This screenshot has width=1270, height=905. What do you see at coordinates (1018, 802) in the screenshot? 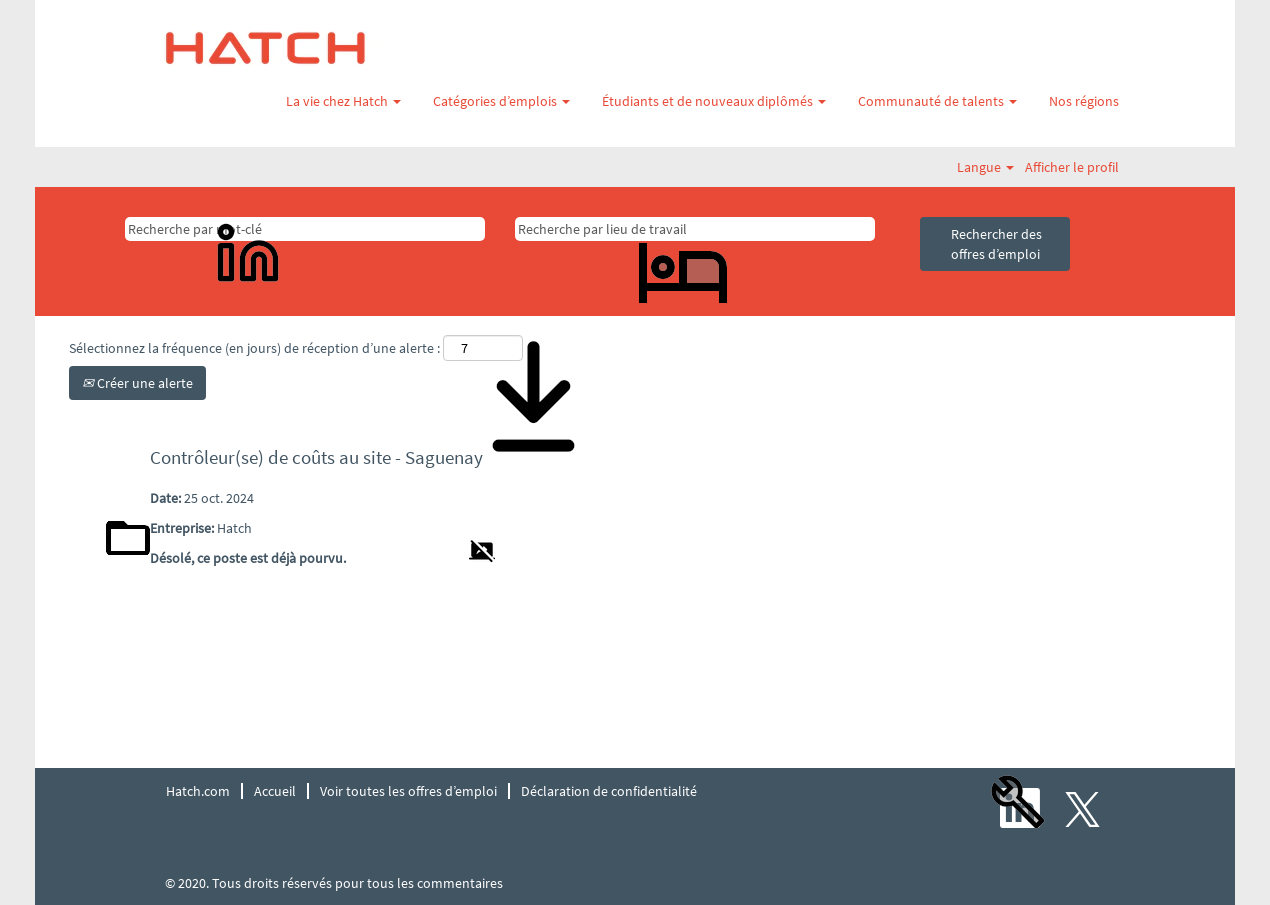
I see `access settings or configuration options` at bounding box center [1018, 802].